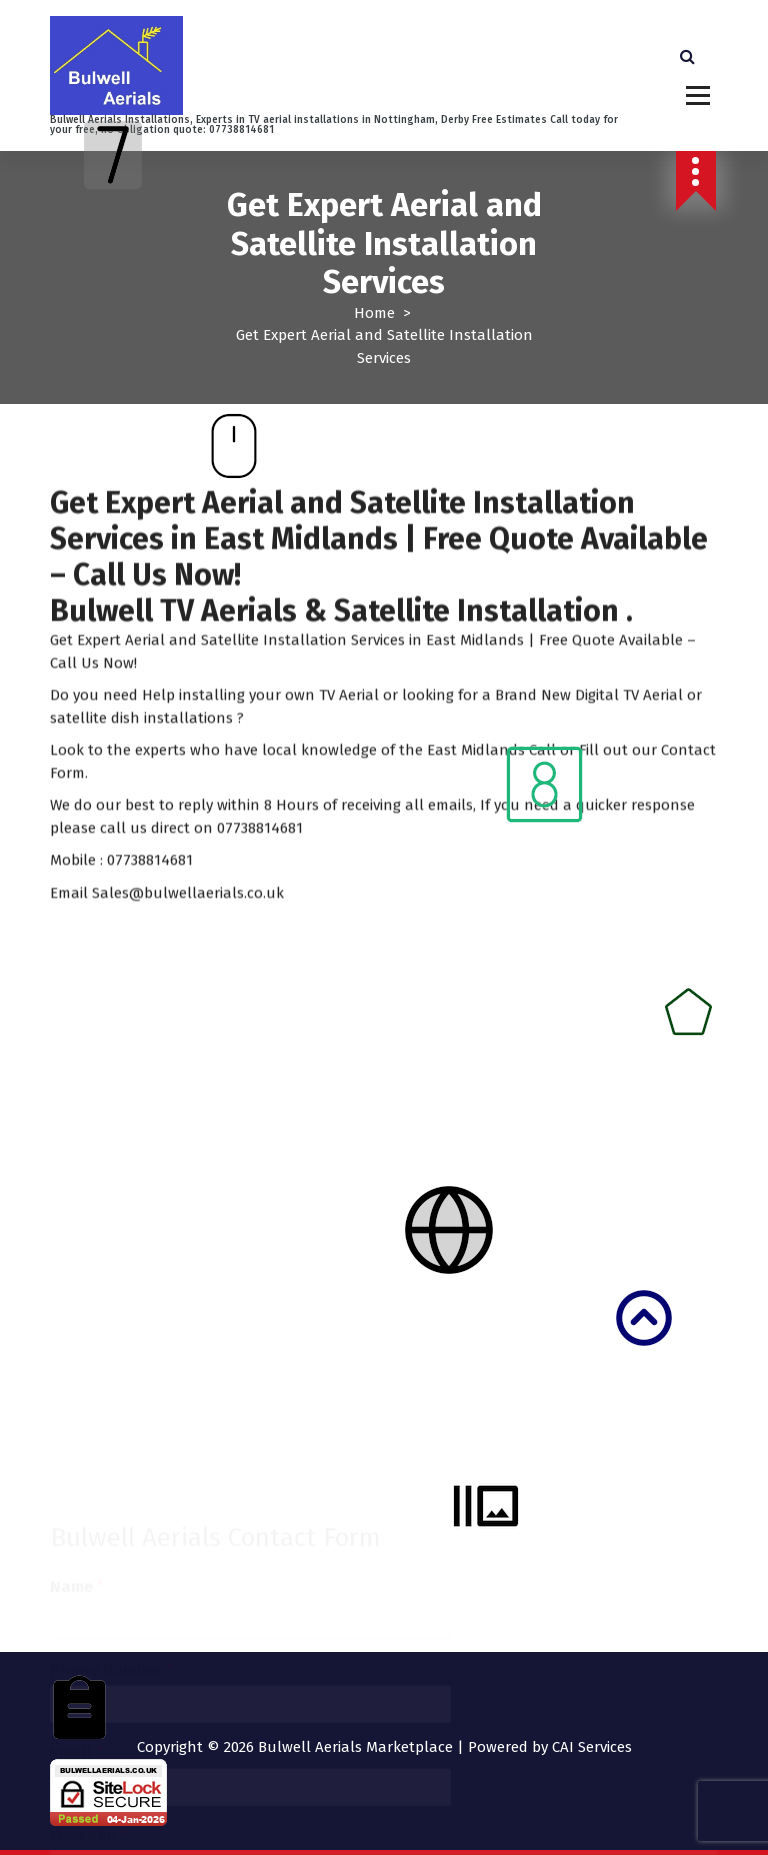  I want to click on enable burst mode for rapid photo capture, so click(486, 1506).